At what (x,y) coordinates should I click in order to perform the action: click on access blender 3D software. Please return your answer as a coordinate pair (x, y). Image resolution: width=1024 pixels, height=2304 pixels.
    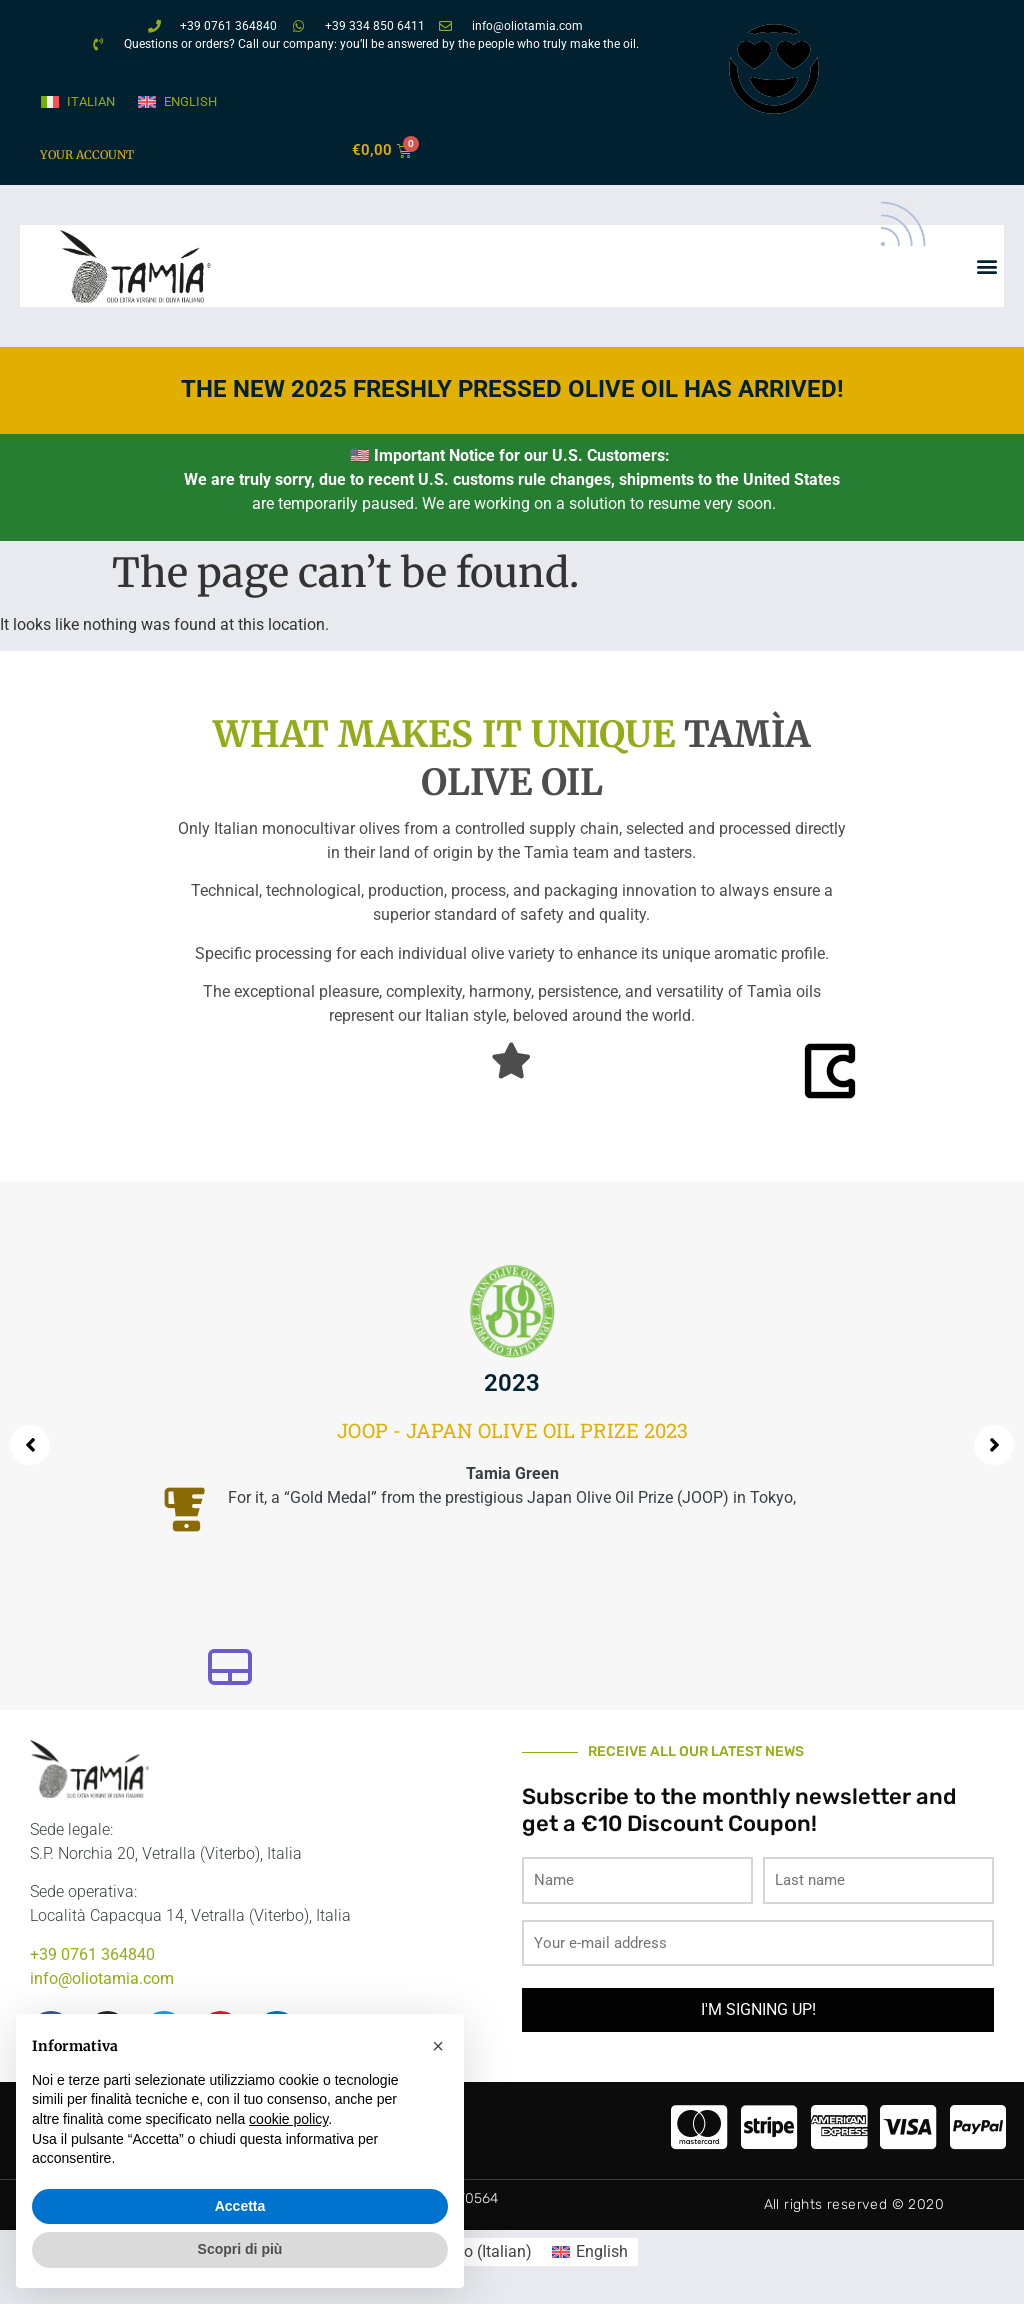
    Looking at the image, I should click on (186, 1509).